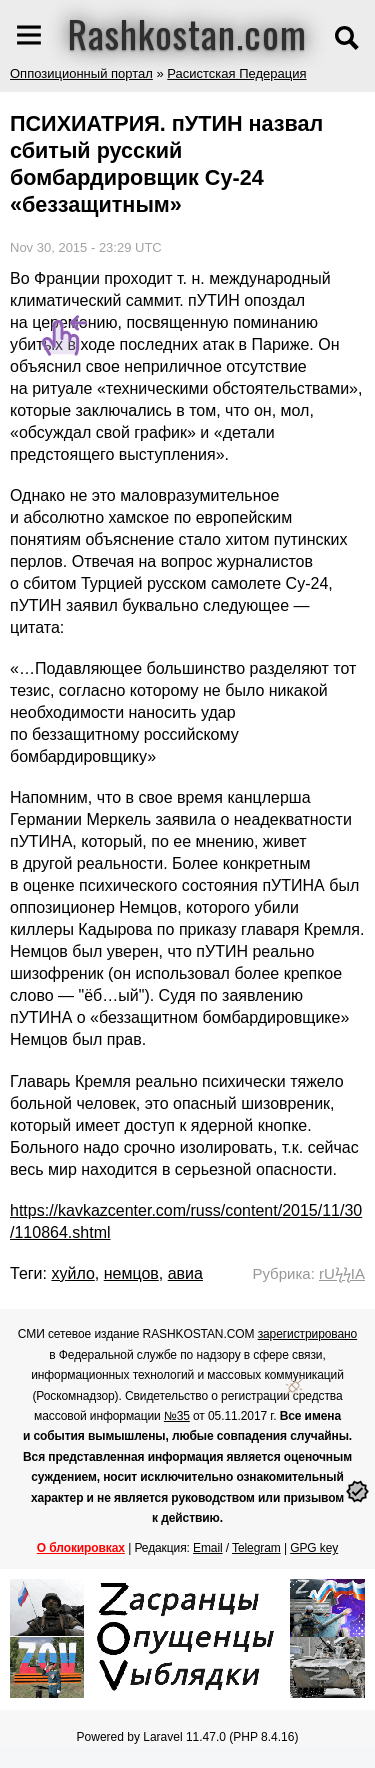 The width and height of the screenshot is (375, 1768). I want to click on indicates a verified account or profile, so click(357, 1491).